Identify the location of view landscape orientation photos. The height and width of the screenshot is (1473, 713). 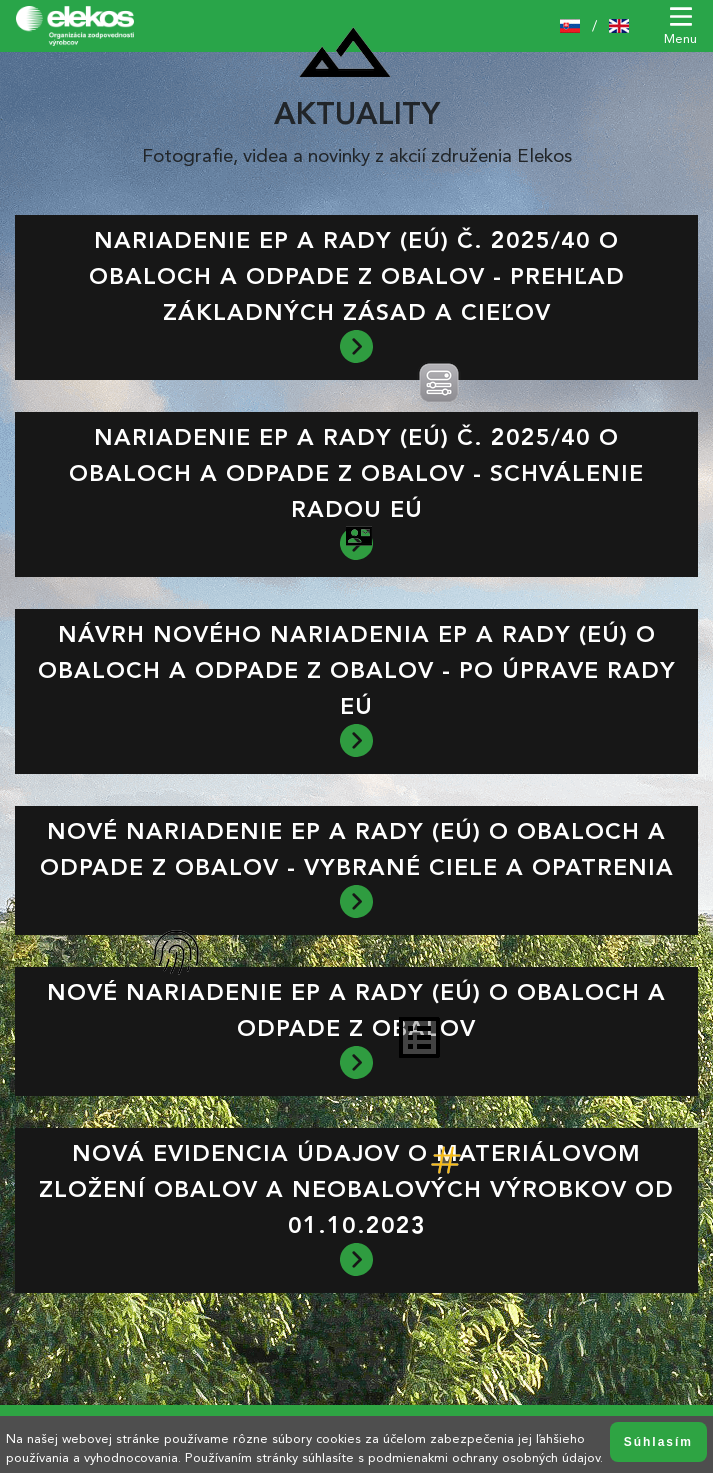
(345, 52).